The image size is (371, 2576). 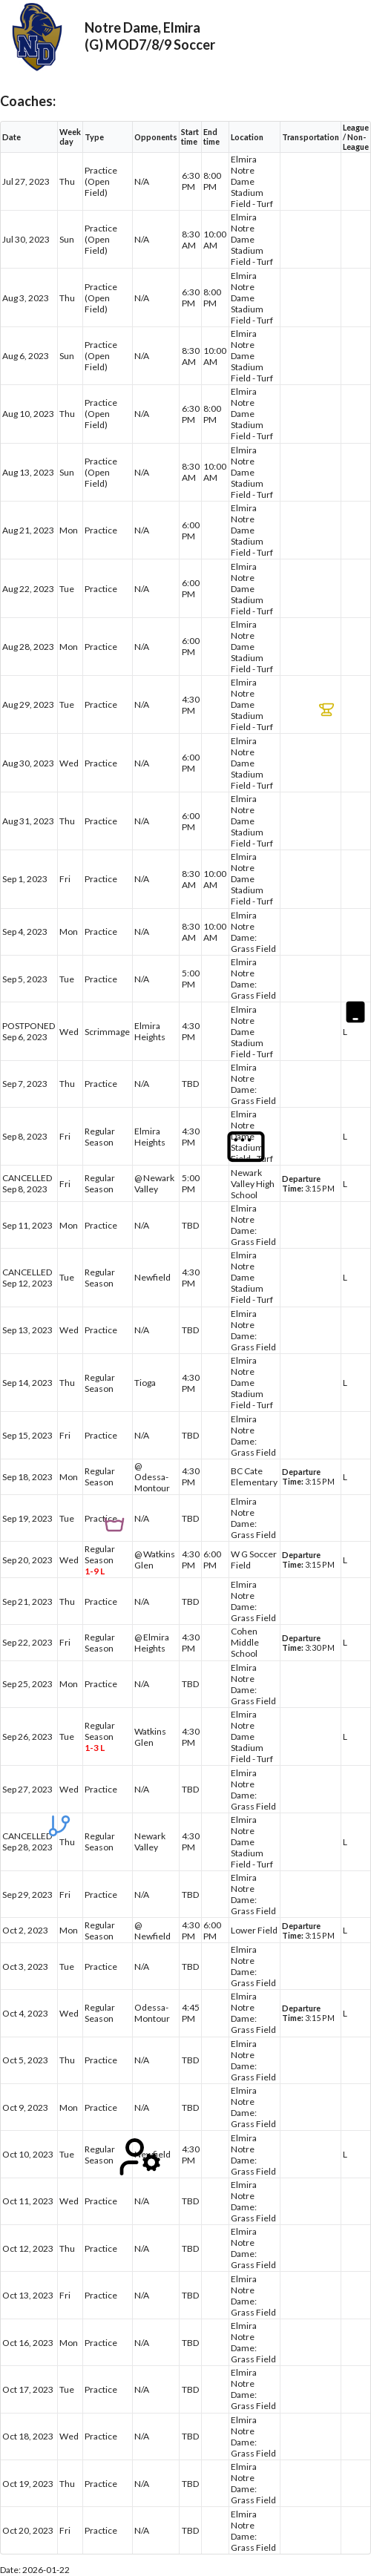 What do you see at coordinates (59, 1826) in the screenshot?
I see `view or manage git branches` at bounding box center [59, 1826].